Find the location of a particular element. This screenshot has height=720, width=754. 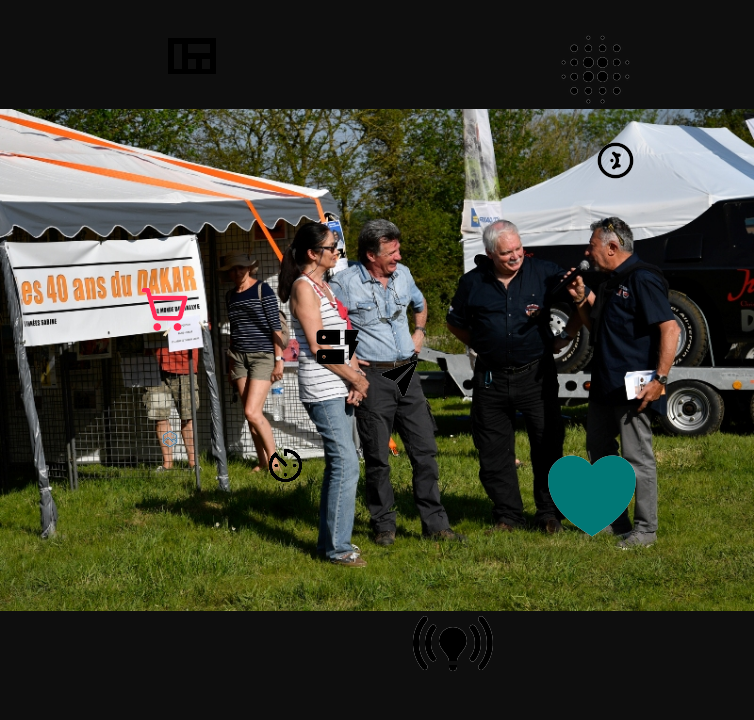

view AI-powered predictions or suggestions is located at coordinates (453, 643).